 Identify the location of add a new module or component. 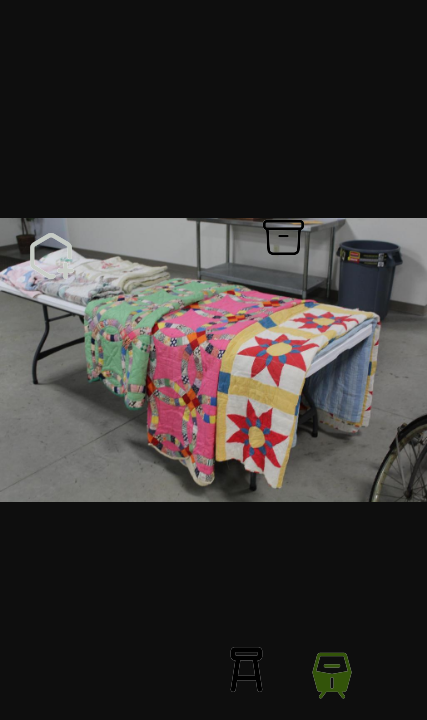
(51, 256).